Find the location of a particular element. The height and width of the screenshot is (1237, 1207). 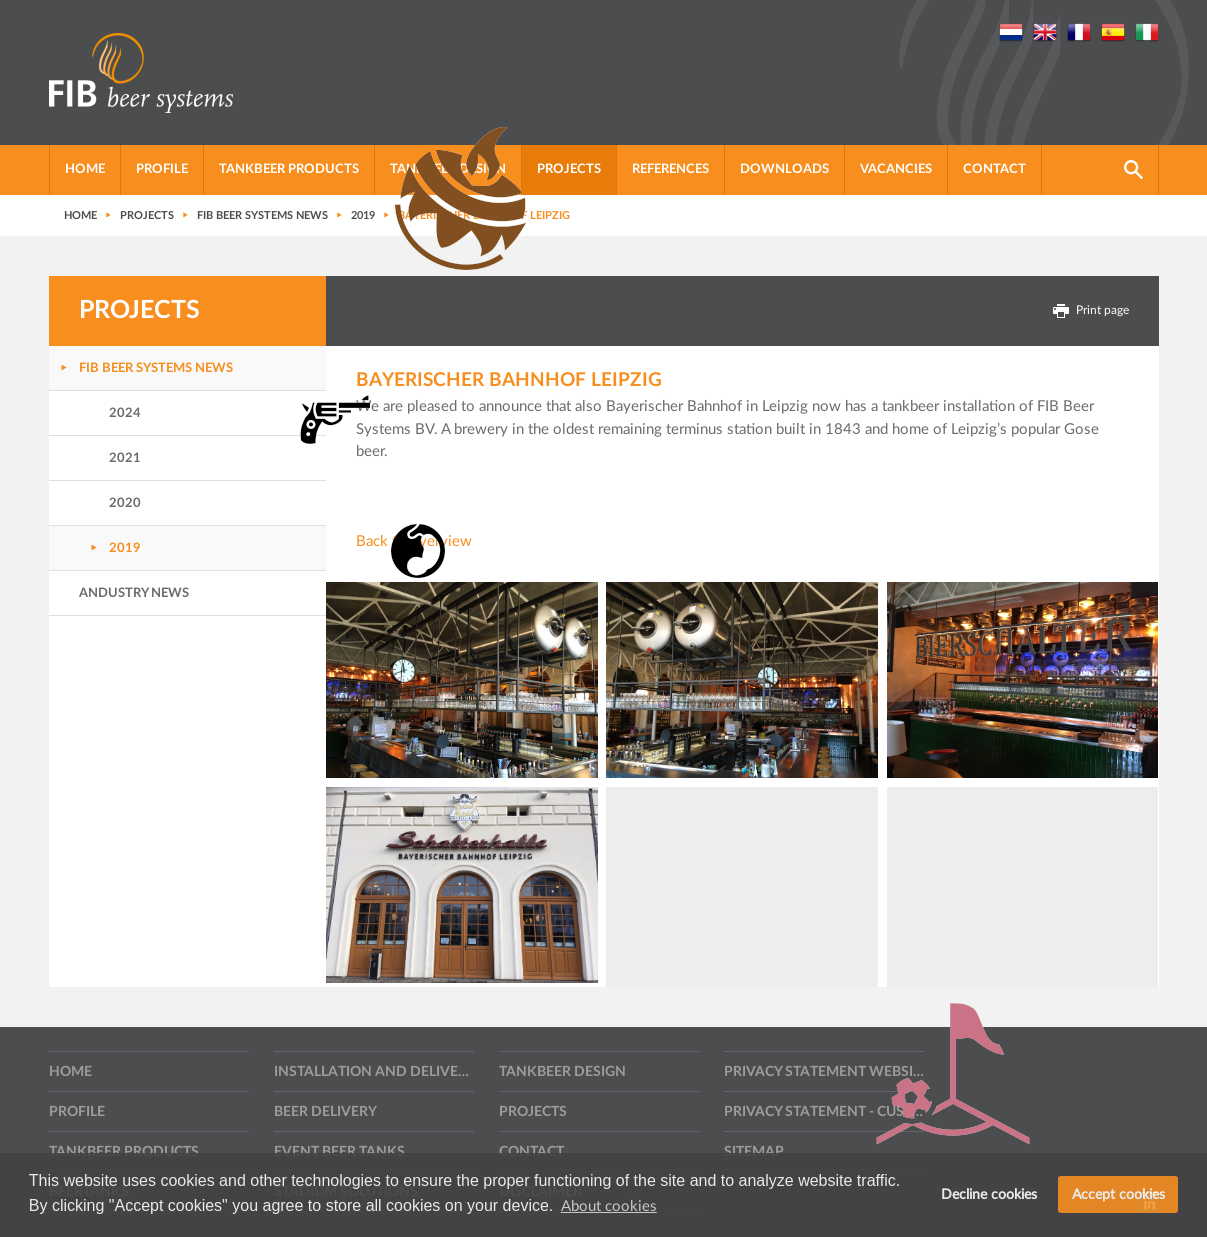

indicates pregnancy or fetal development stage is located at coordinates (418, 551).